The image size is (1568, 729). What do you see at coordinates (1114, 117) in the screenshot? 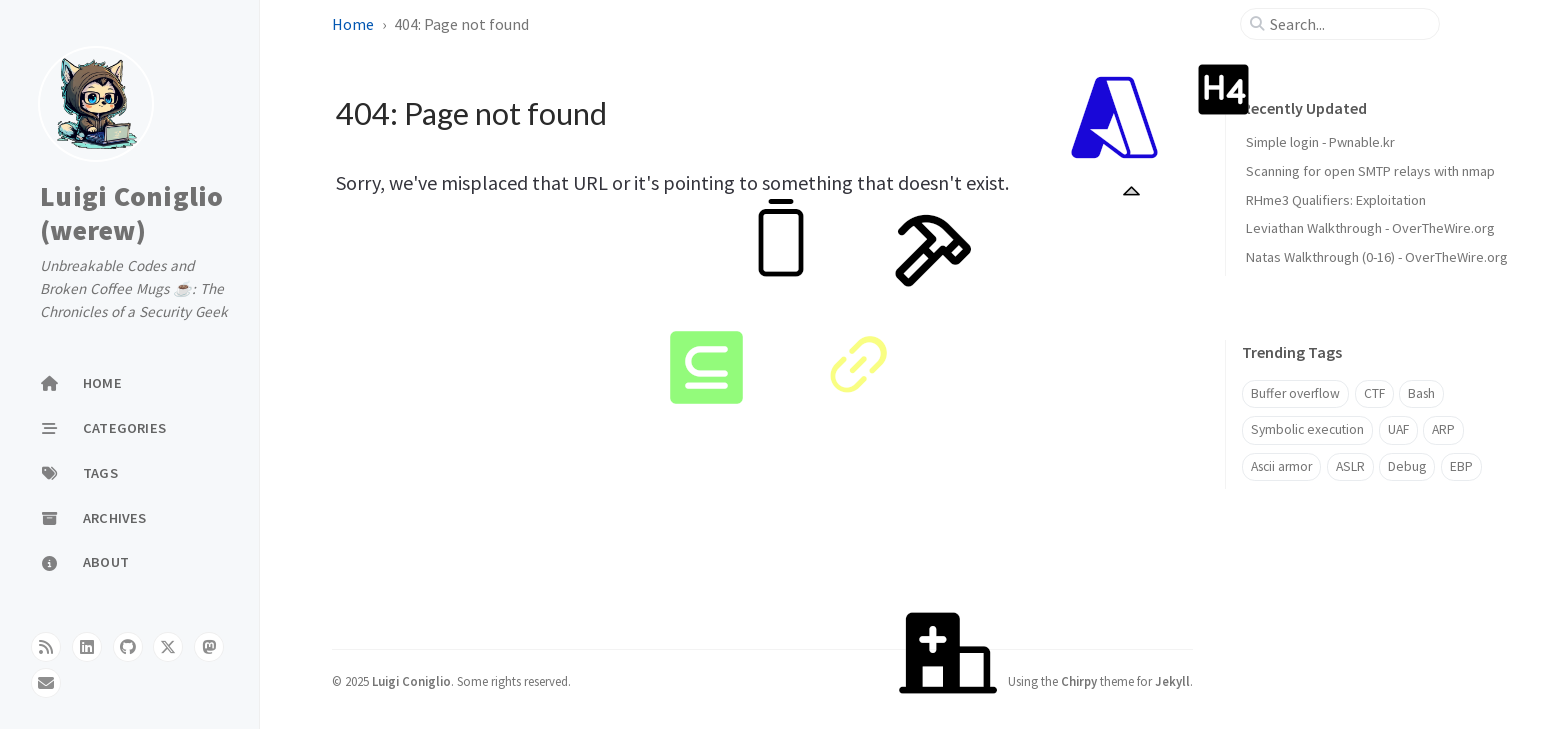
I see `connect to Microsoft Azure cloud services` at bounding box center [1114, 117].